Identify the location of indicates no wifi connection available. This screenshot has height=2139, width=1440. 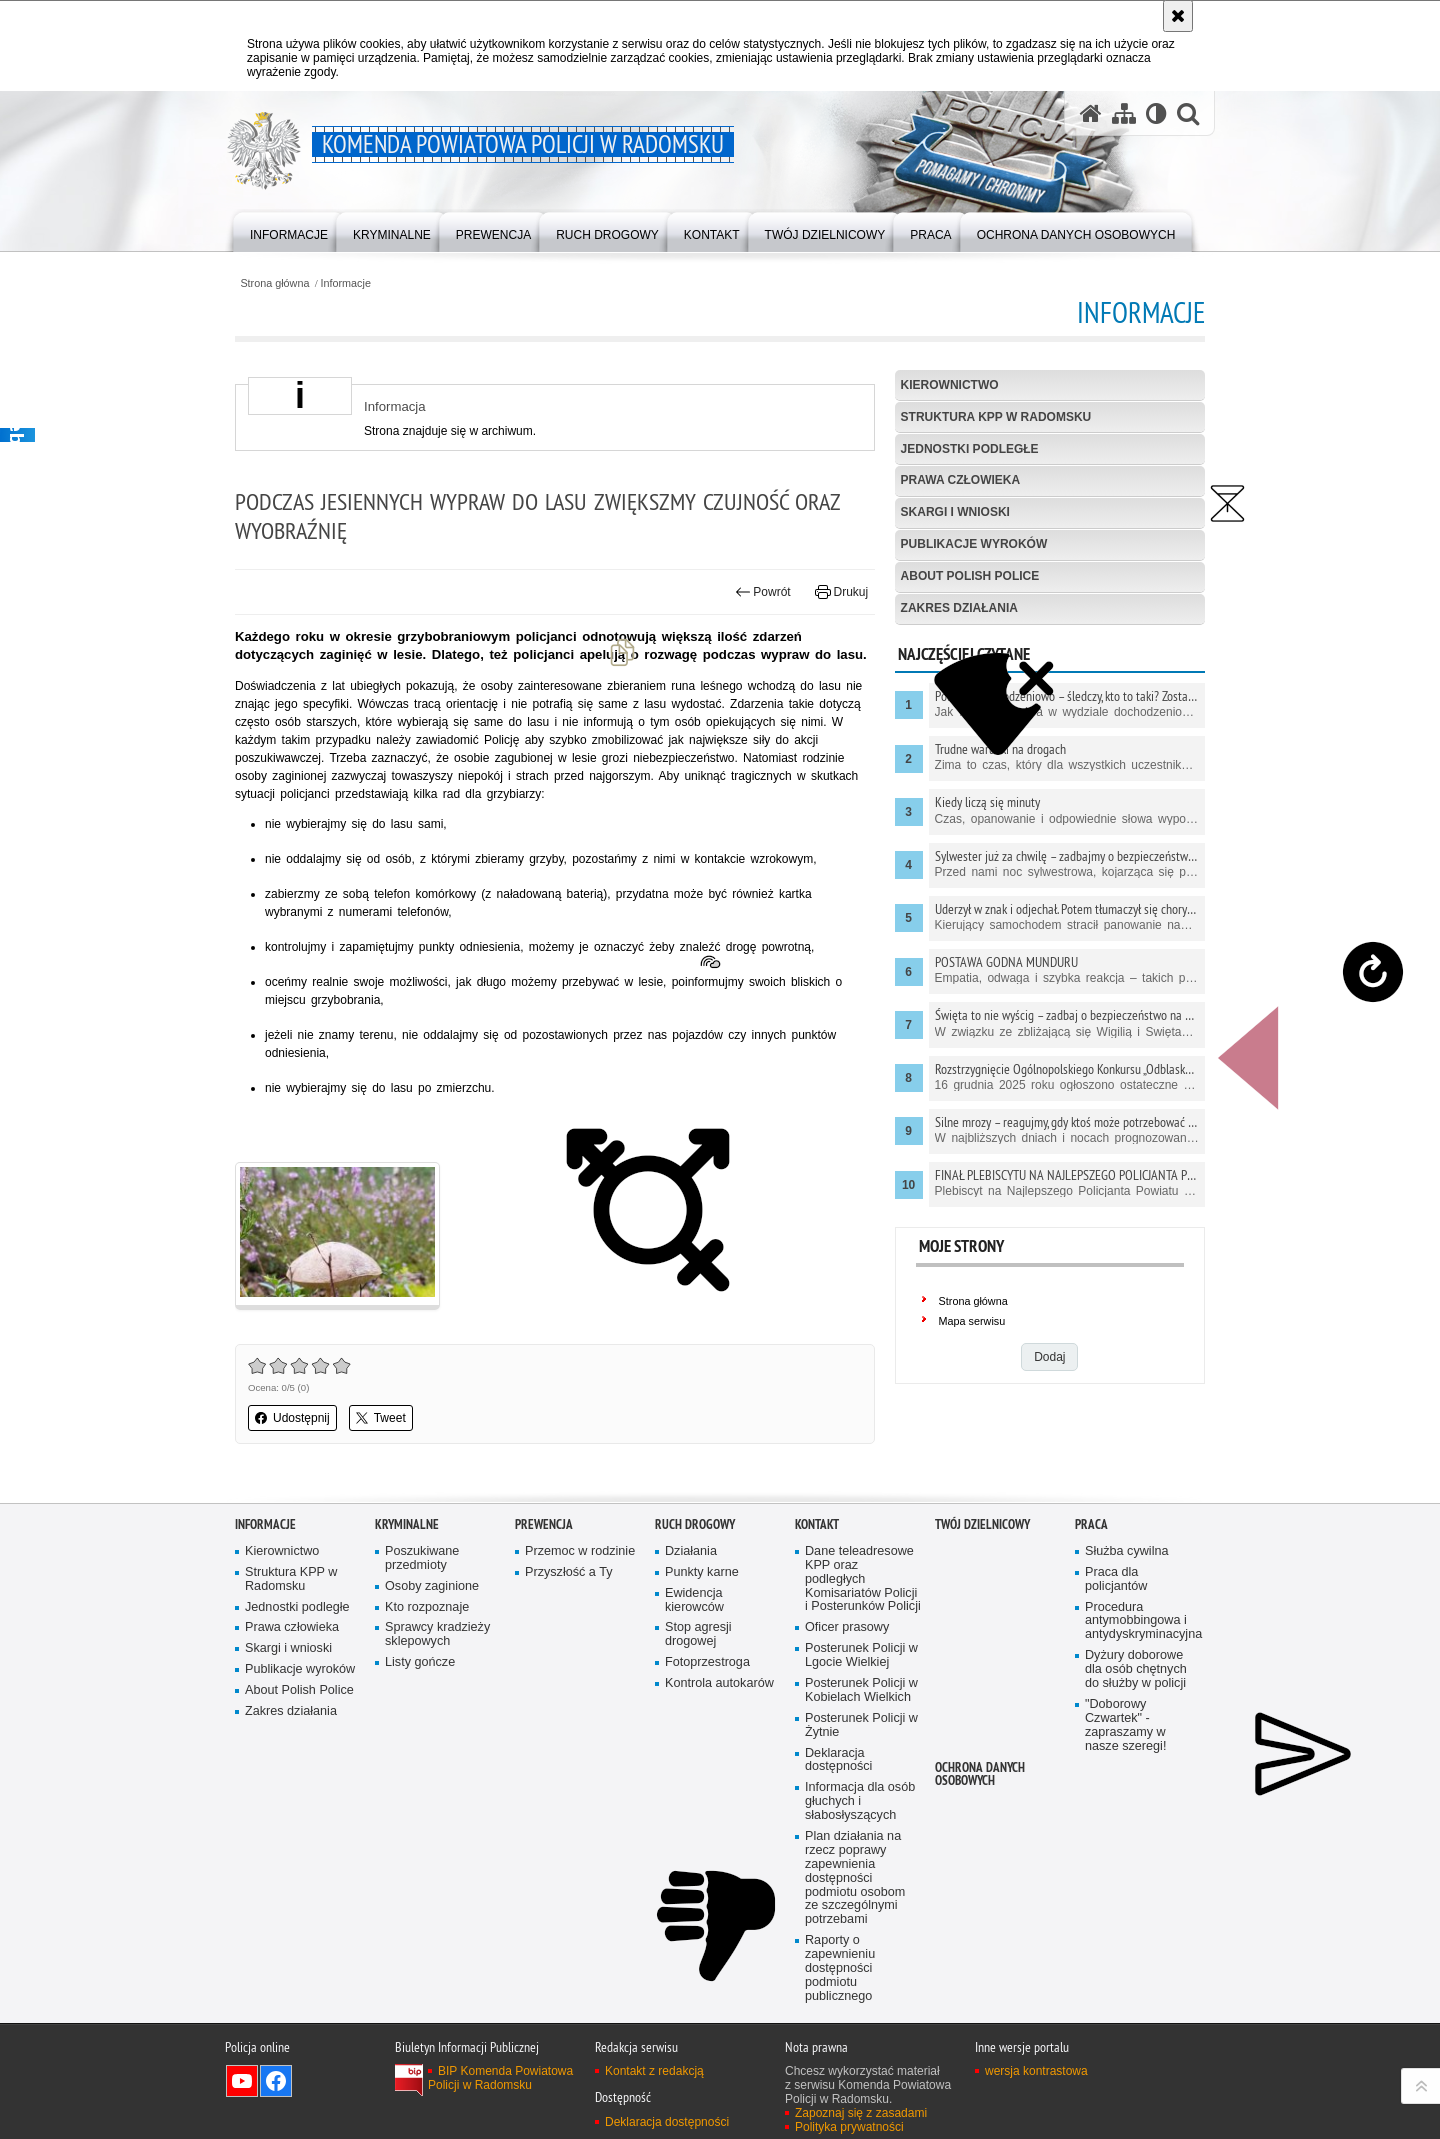
(998, 704).